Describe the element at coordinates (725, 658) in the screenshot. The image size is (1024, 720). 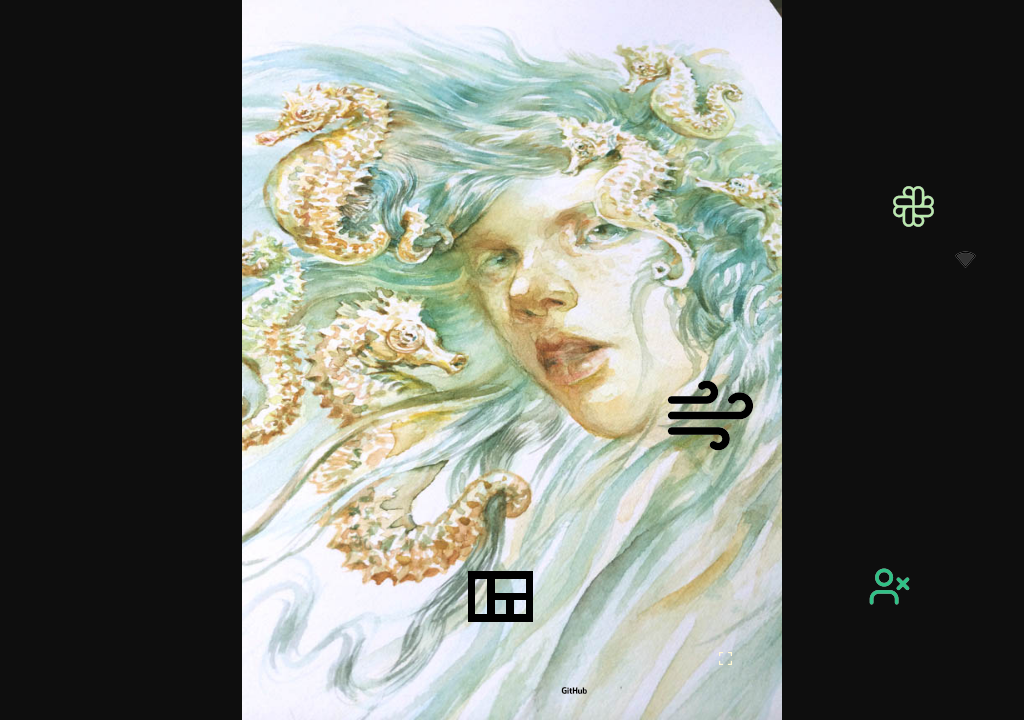
I see `expand to fullscreen mode` at that location.